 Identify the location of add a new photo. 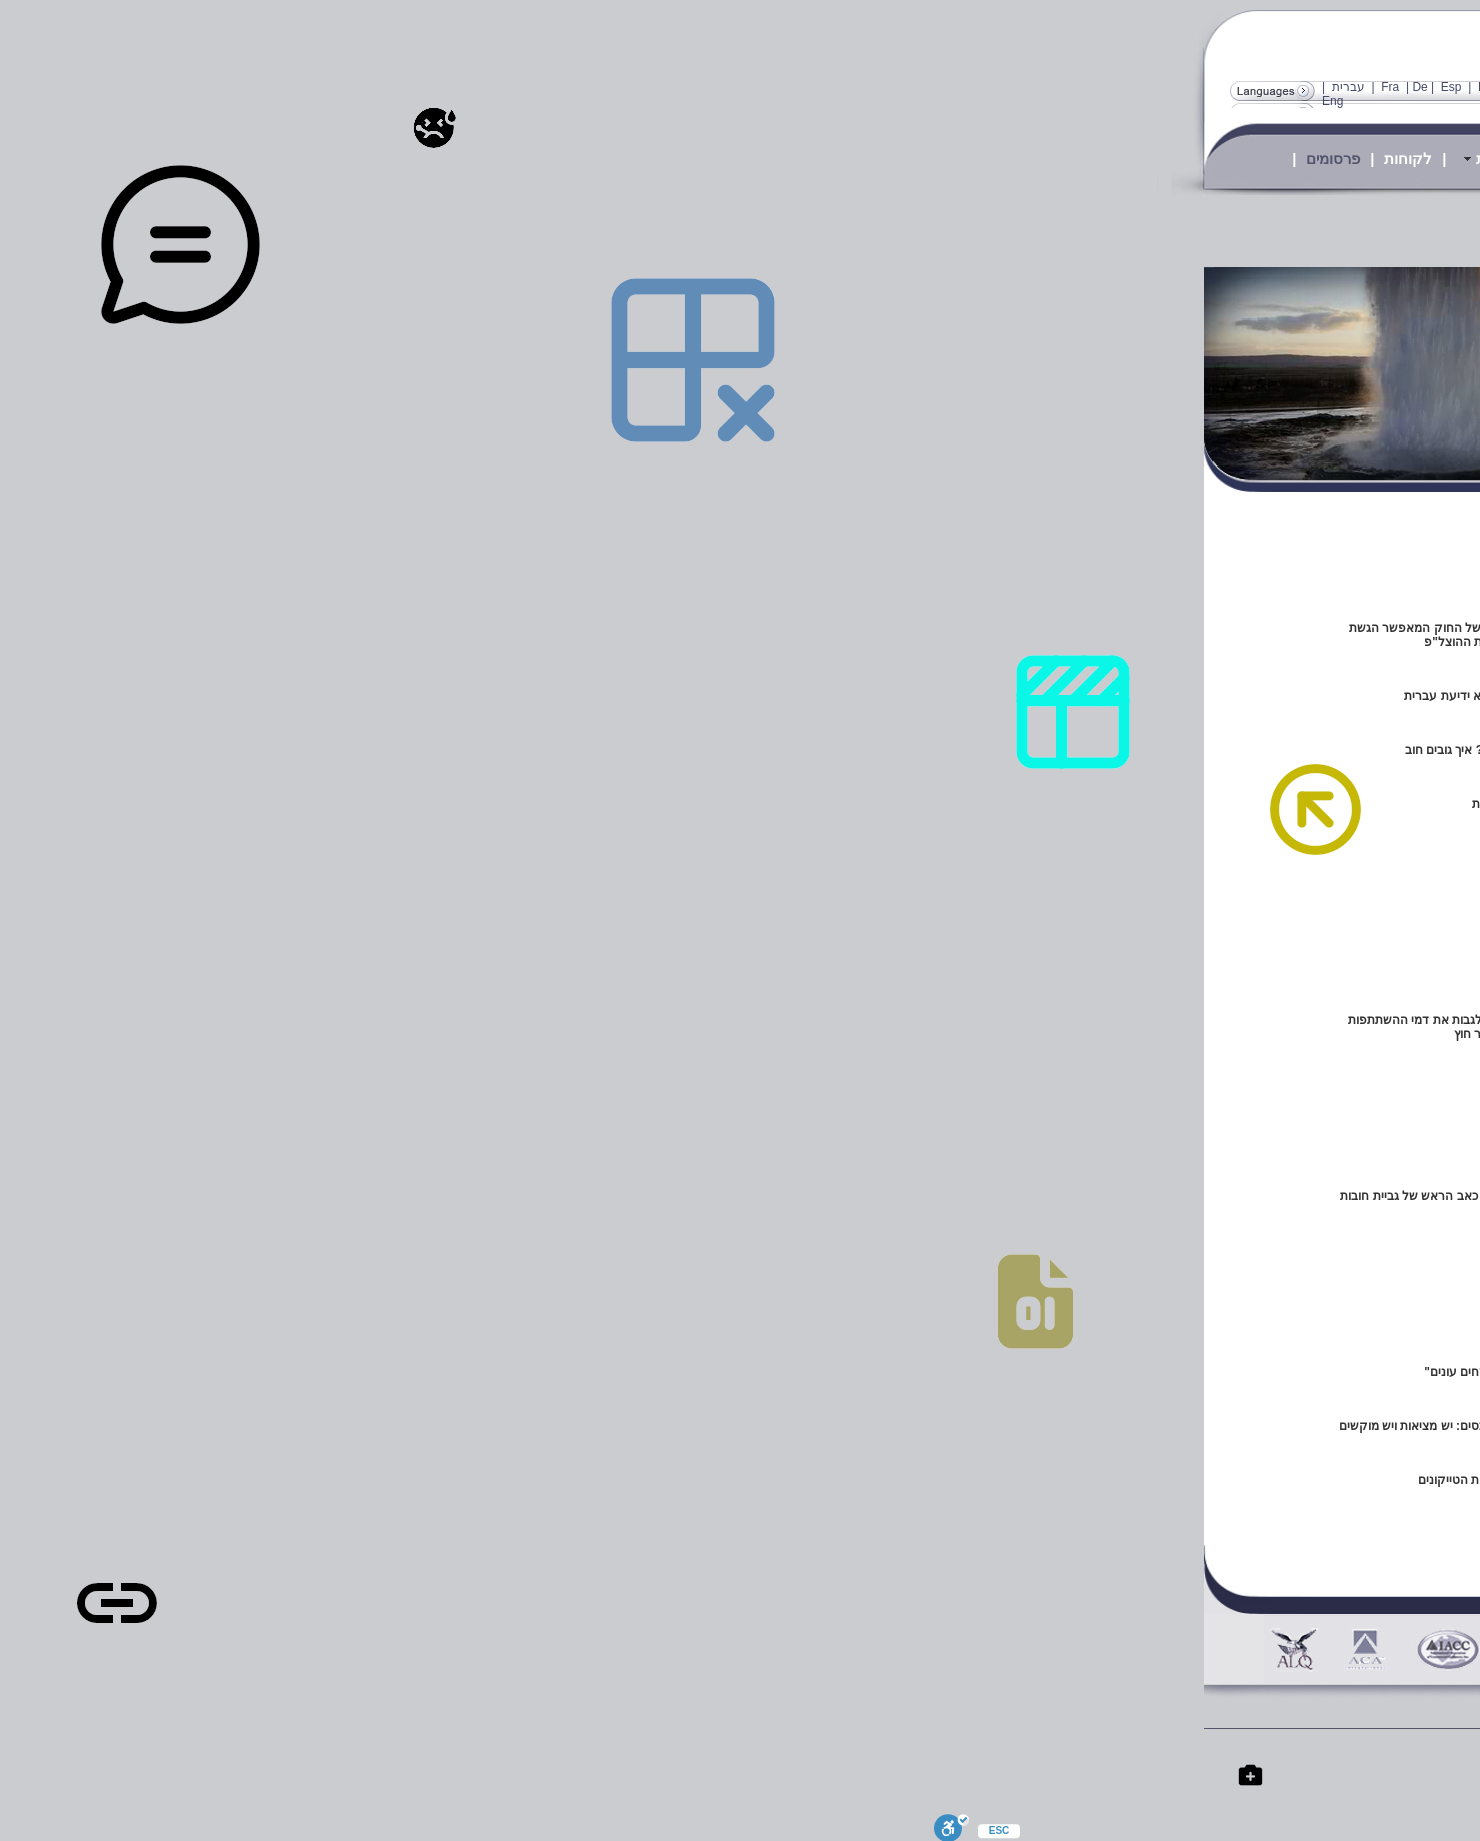
(1250, 1775).